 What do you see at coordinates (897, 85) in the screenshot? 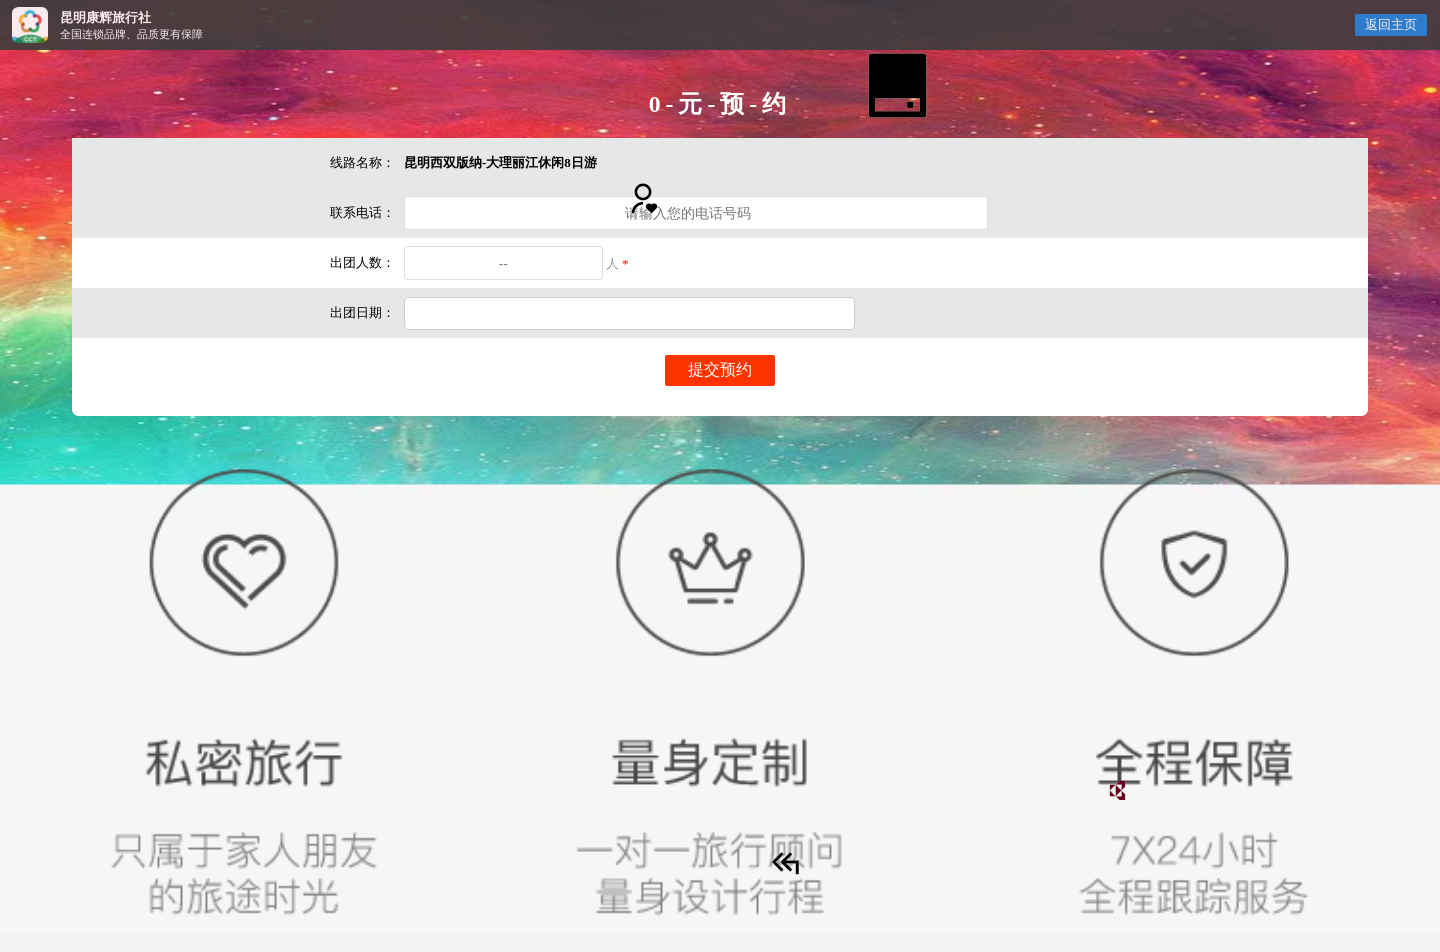
I see `access storage or hard drive settings` at bounding box center [897, 85].